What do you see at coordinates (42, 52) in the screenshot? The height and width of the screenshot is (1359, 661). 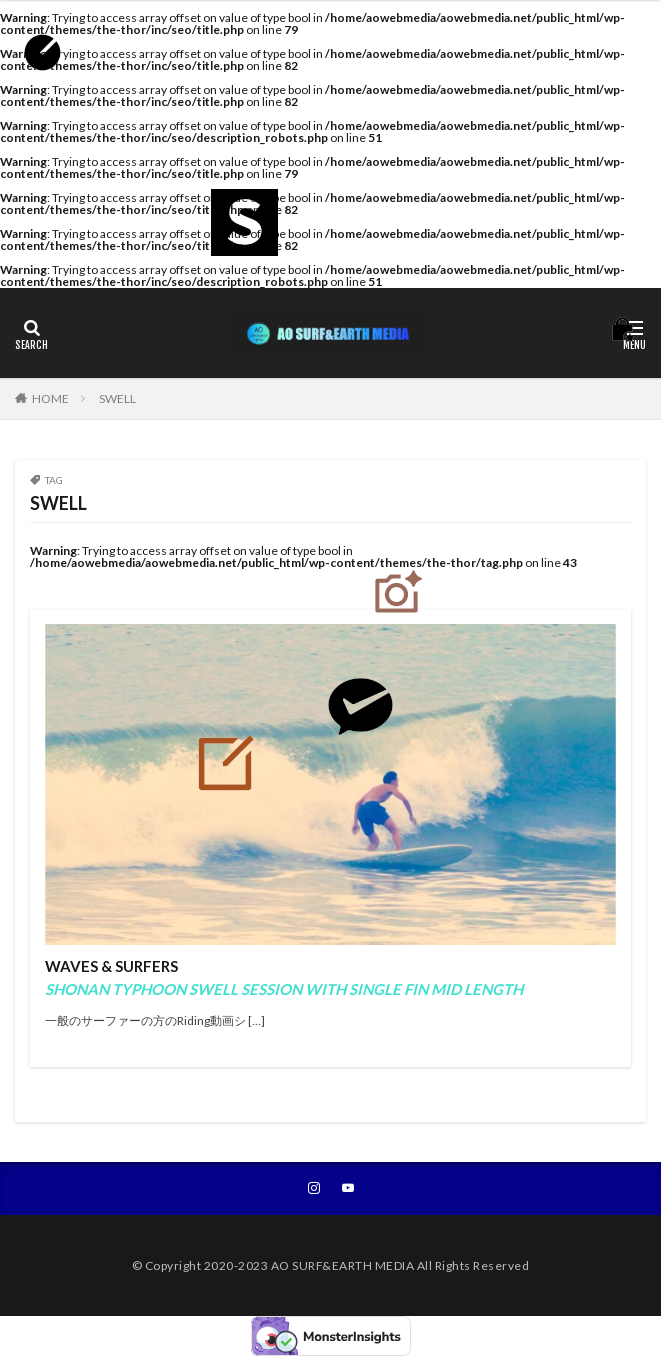 I see `open navigation or directional tools` at bounding box center [42, 52].